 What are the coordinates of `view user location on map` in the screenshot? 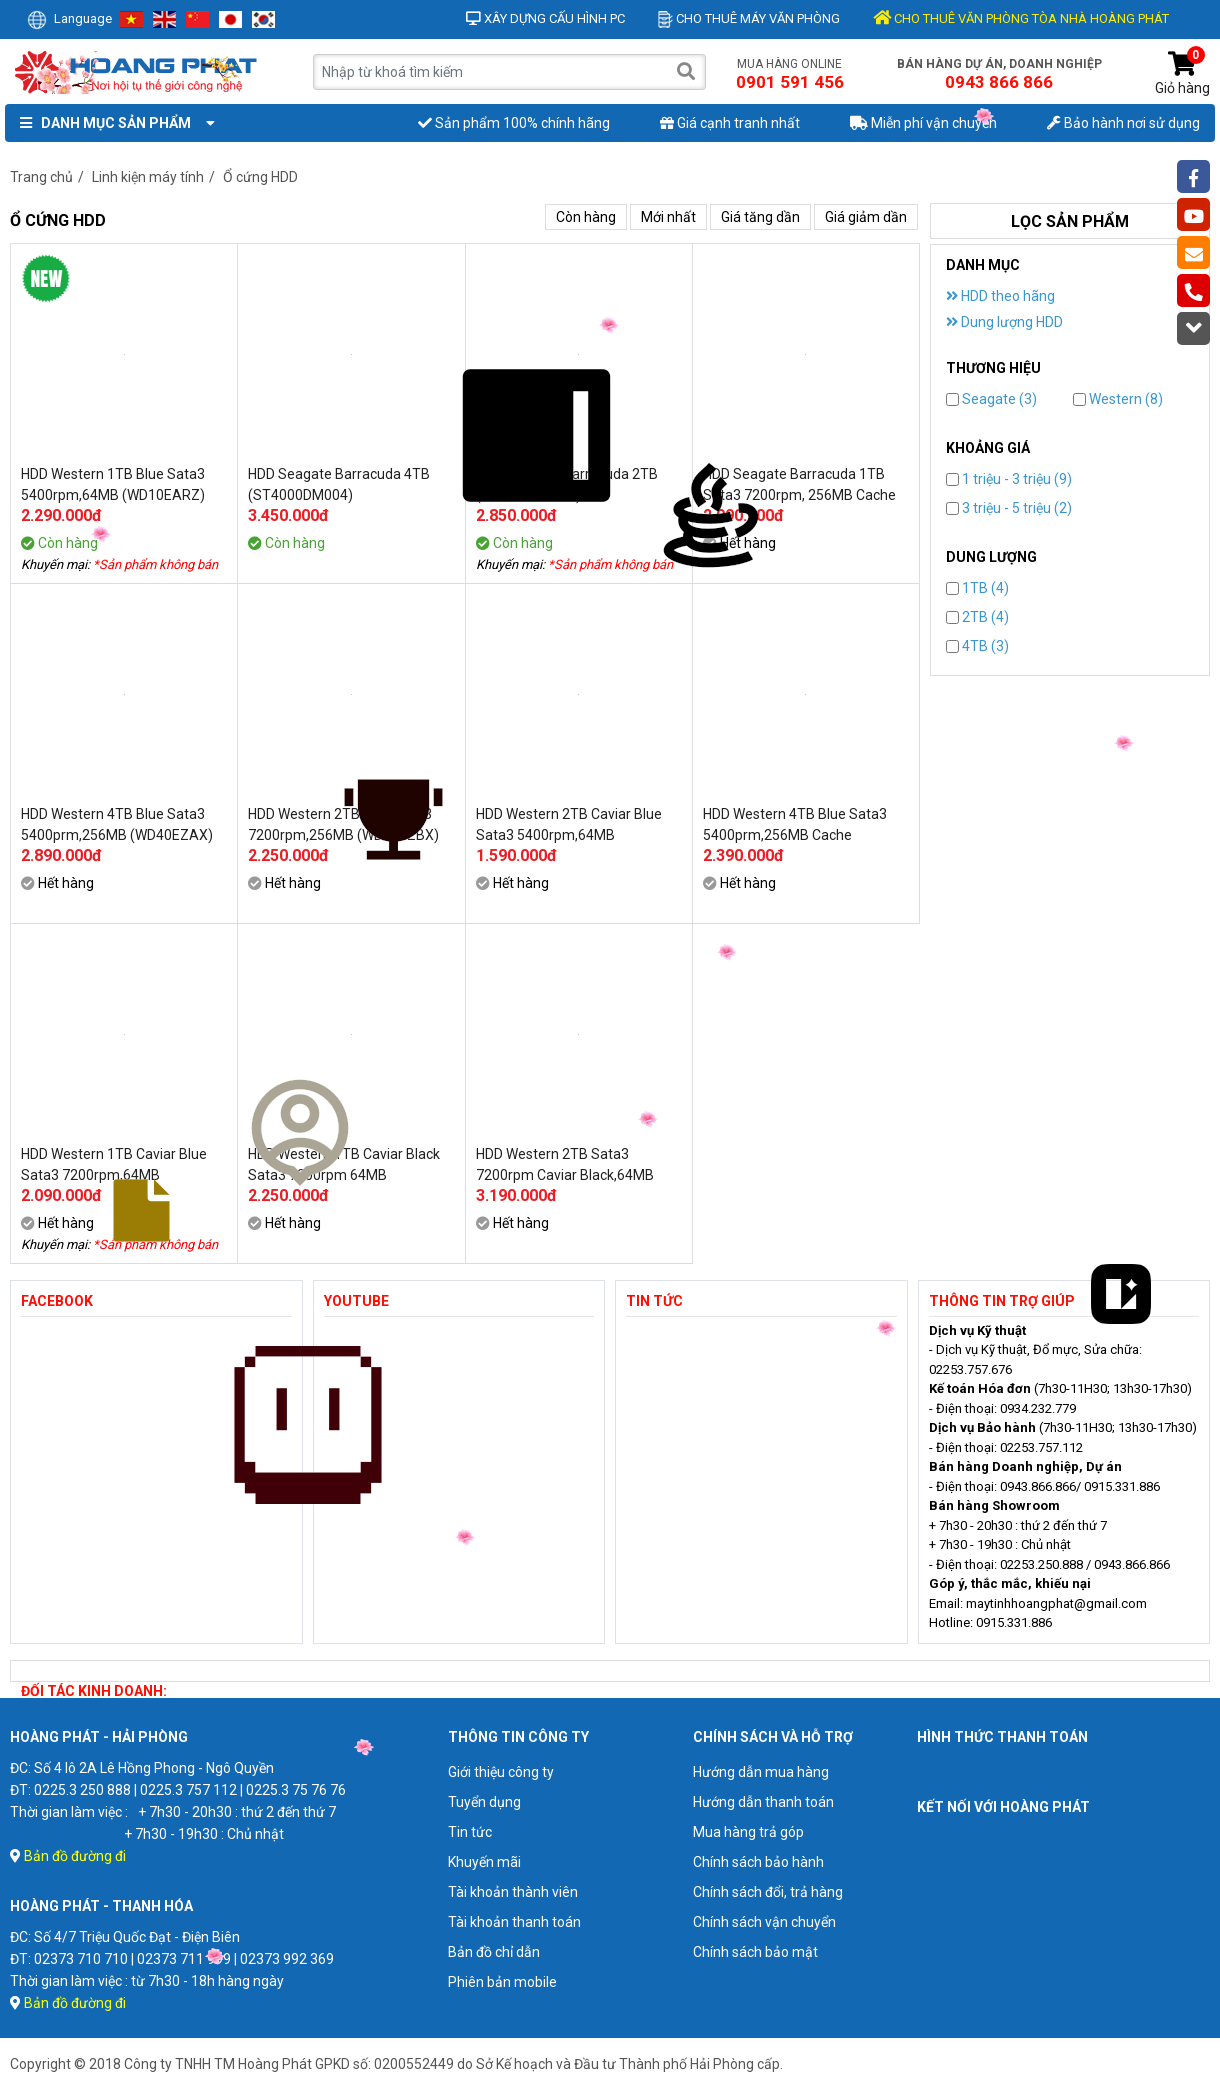 It's located at (300, 1128).